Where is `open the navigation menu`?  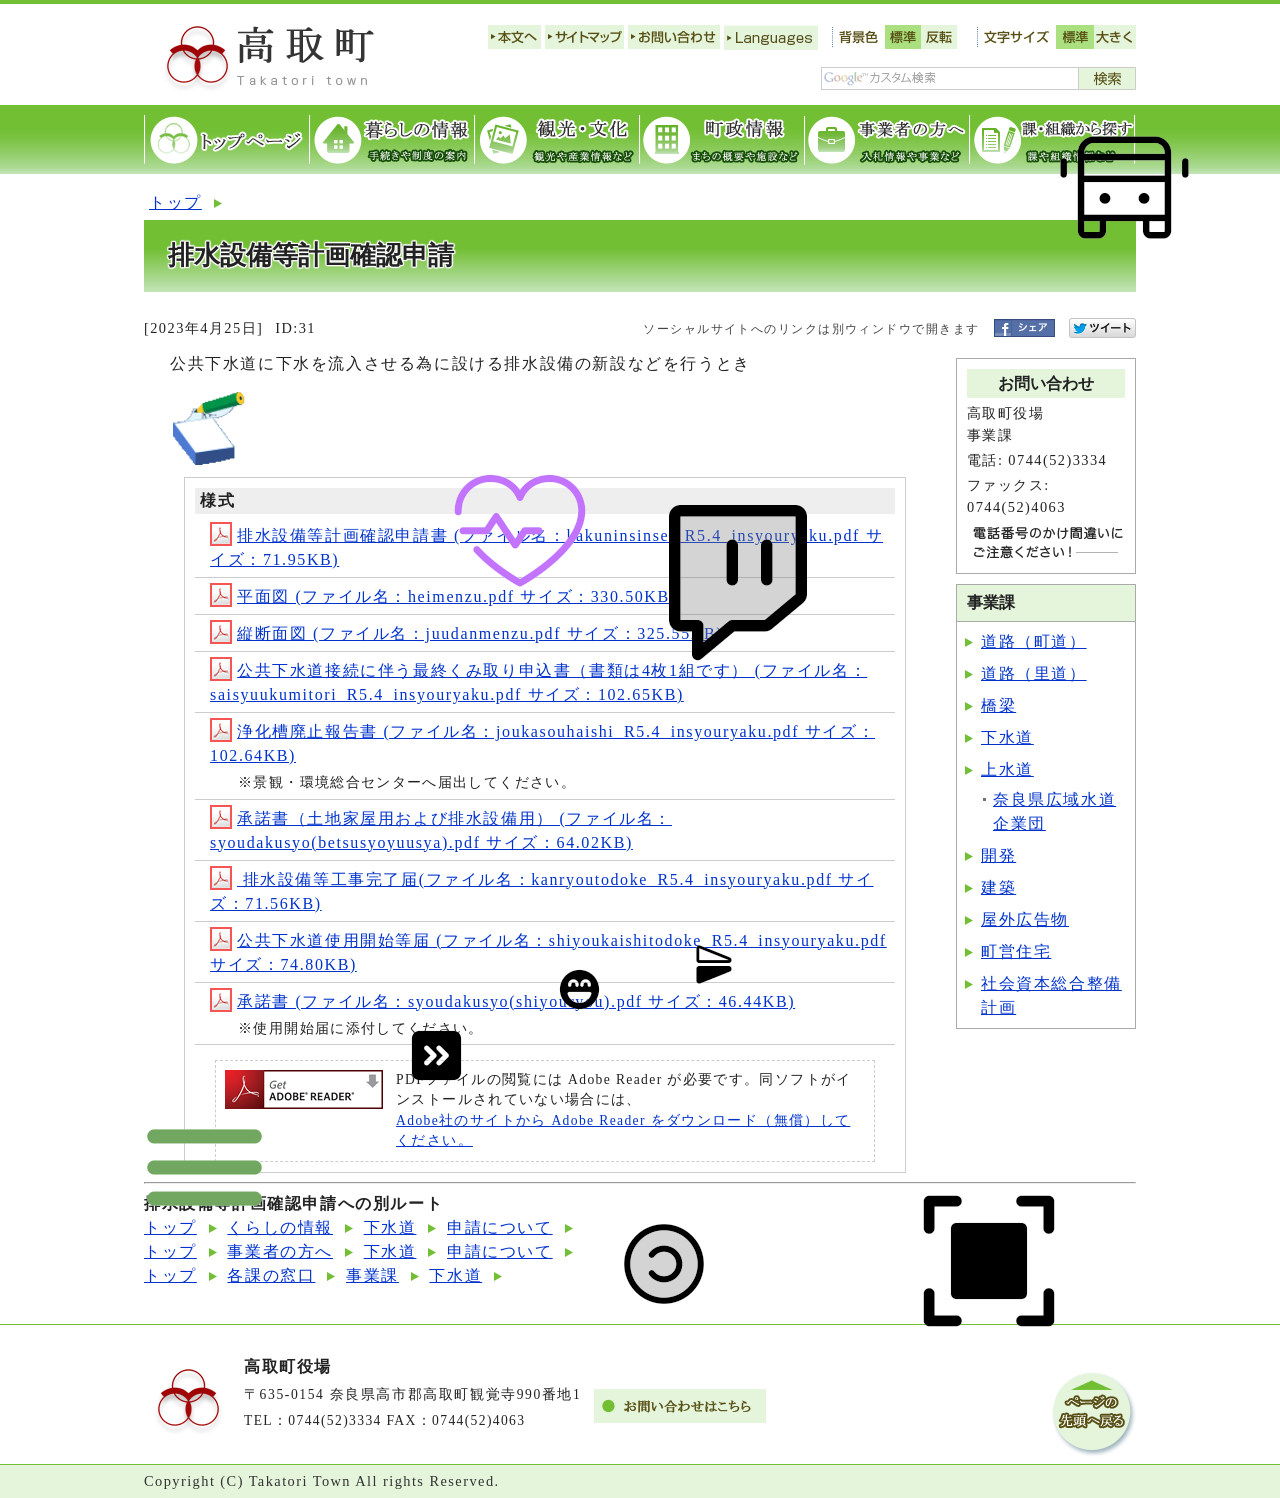 open the navigation menu is located at coordinates (204, 1167).